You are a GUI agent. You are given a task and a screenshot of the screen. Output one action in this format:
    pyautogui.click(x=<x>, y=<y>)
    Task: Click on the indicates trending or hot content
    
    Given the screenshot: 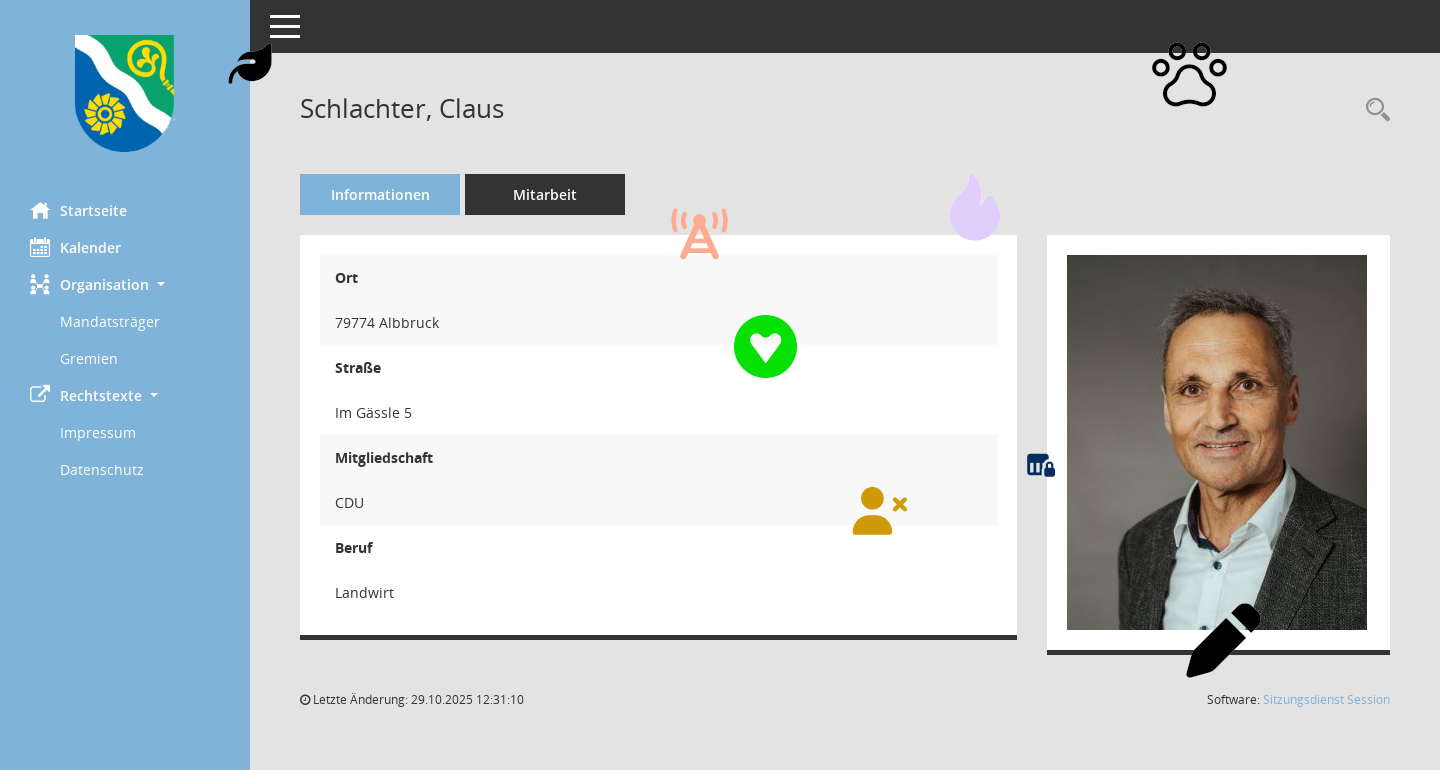 What is the action you would take?
    pyautogui.click(x=975, y=209)
    